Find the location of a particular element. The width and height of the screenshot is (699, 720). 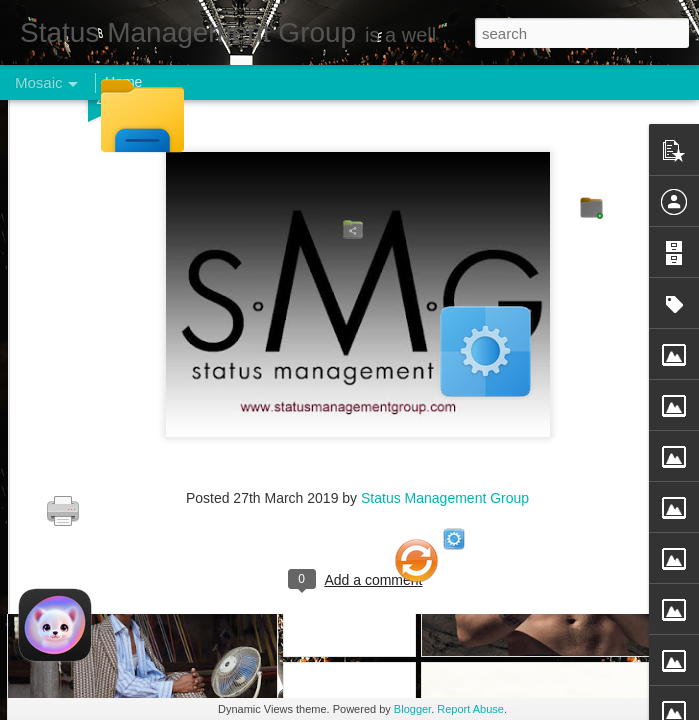

sync data across devices or services is located at coordinates (416, 560).